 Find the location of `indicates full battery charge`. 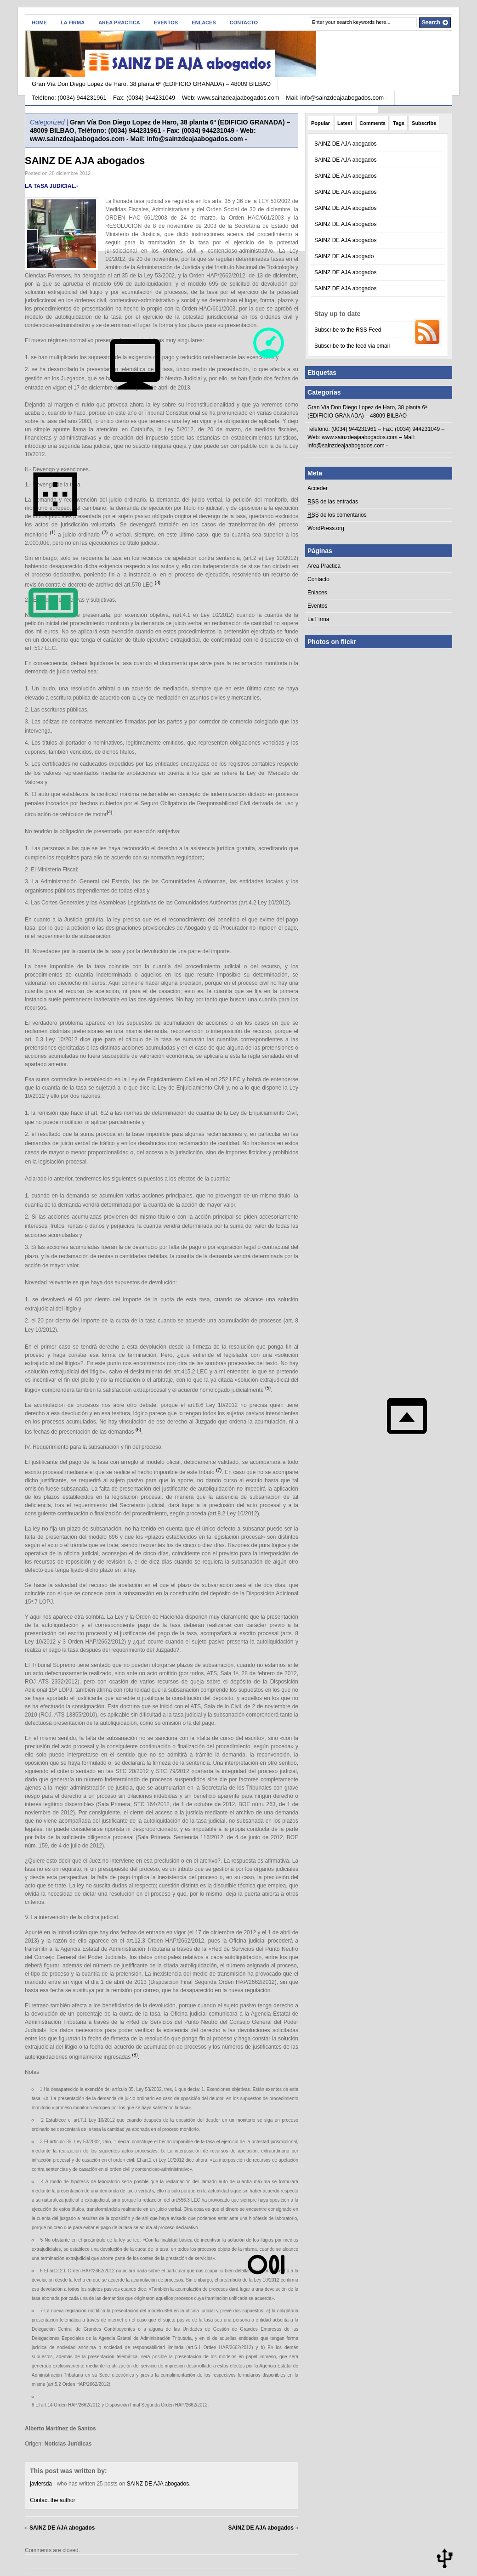

indicates full battery charge is located at coordinates (53, 603).